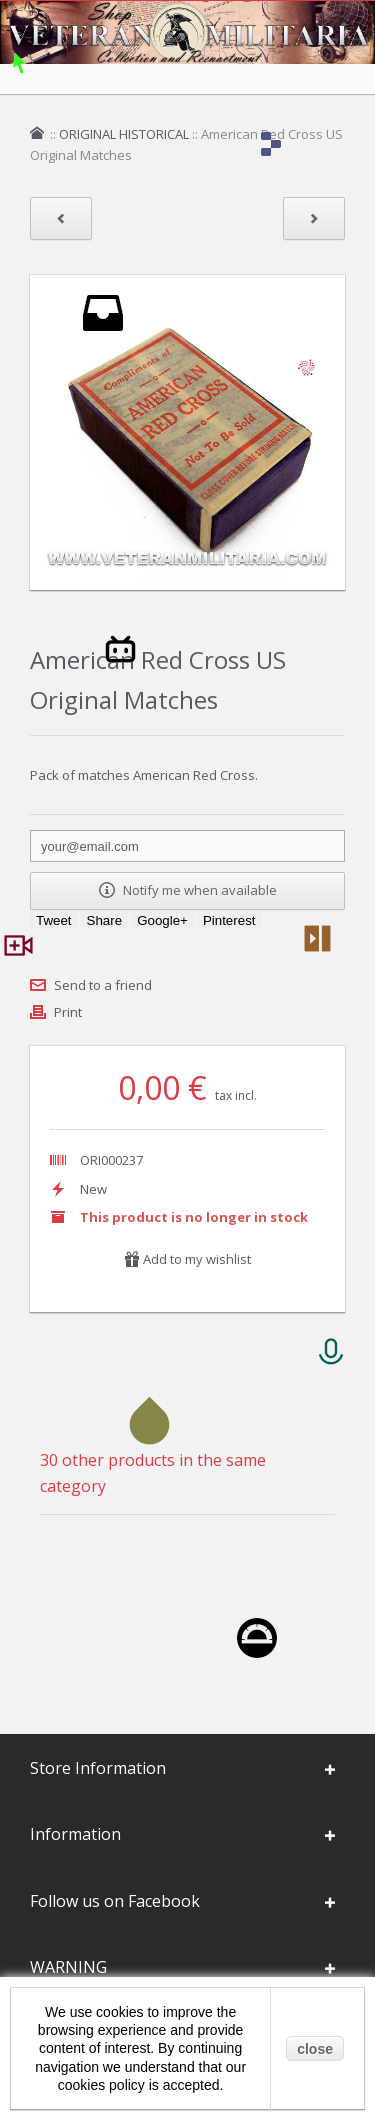 This screenshot has height=2120, width=375. I want to click on select a color from a palette or color picker, so click(149, 1422).